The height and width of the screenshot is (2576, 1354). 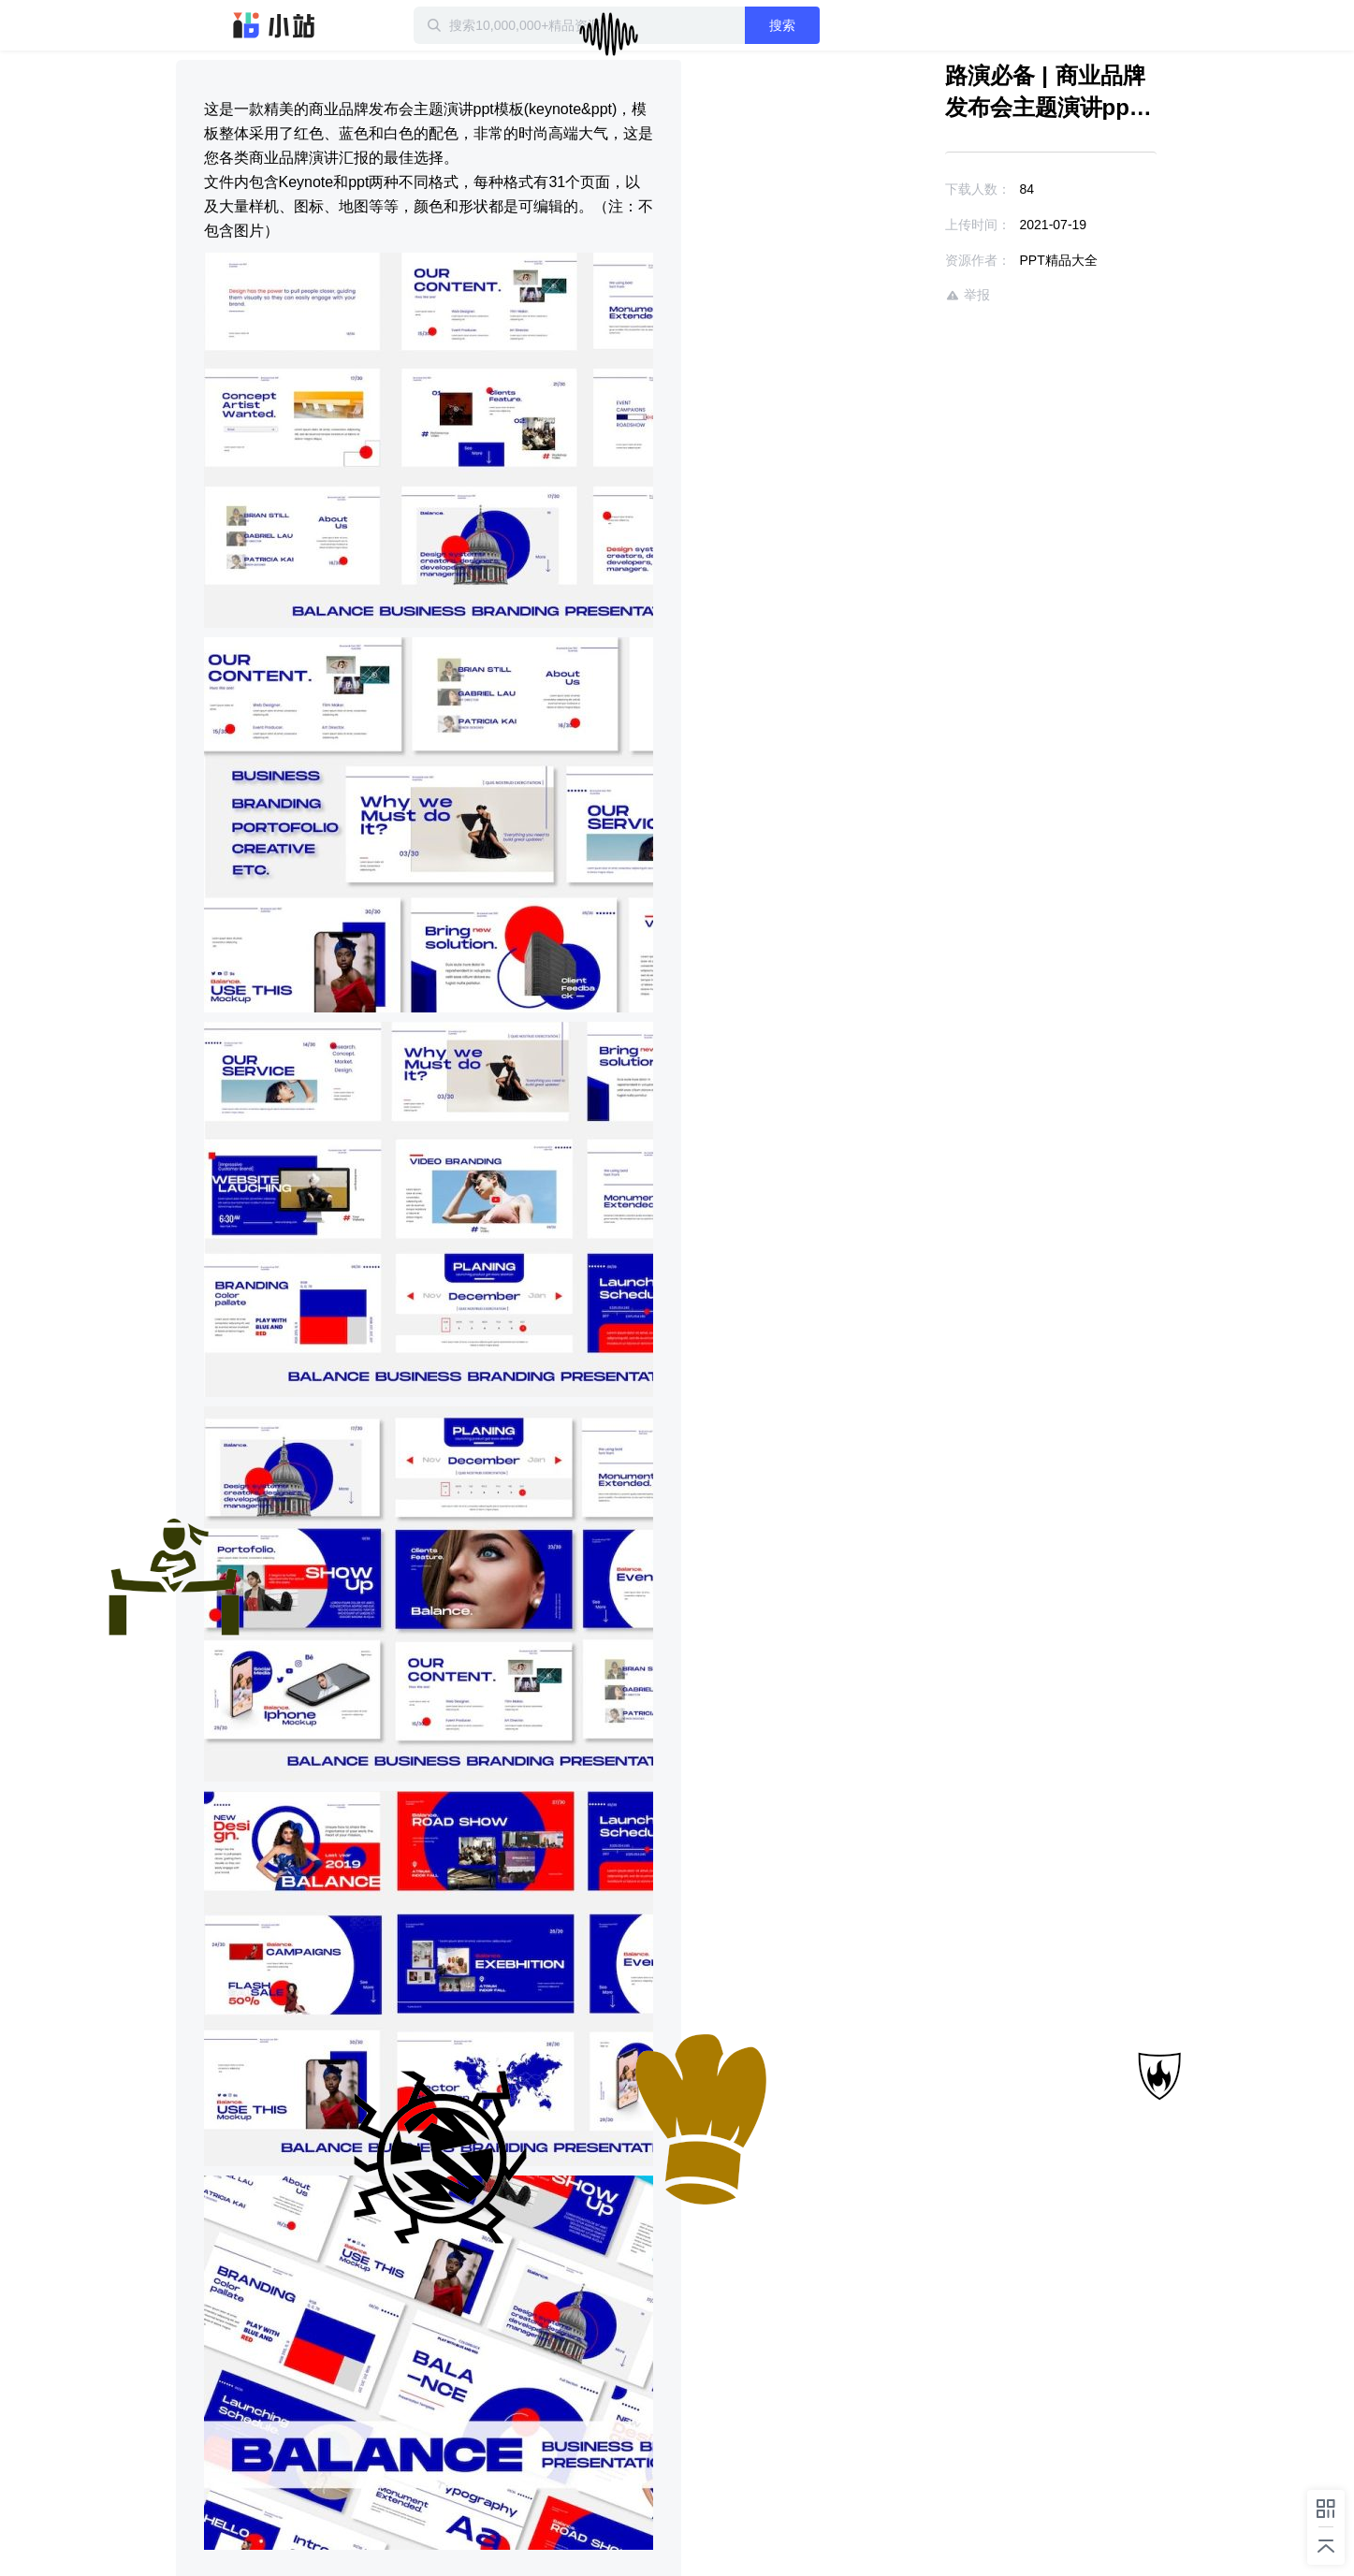 What do you see at coordinates (1159, 2076) in the screenshot?
I see `activate fire protection or resistance` at bounding box center [1159, 2076].